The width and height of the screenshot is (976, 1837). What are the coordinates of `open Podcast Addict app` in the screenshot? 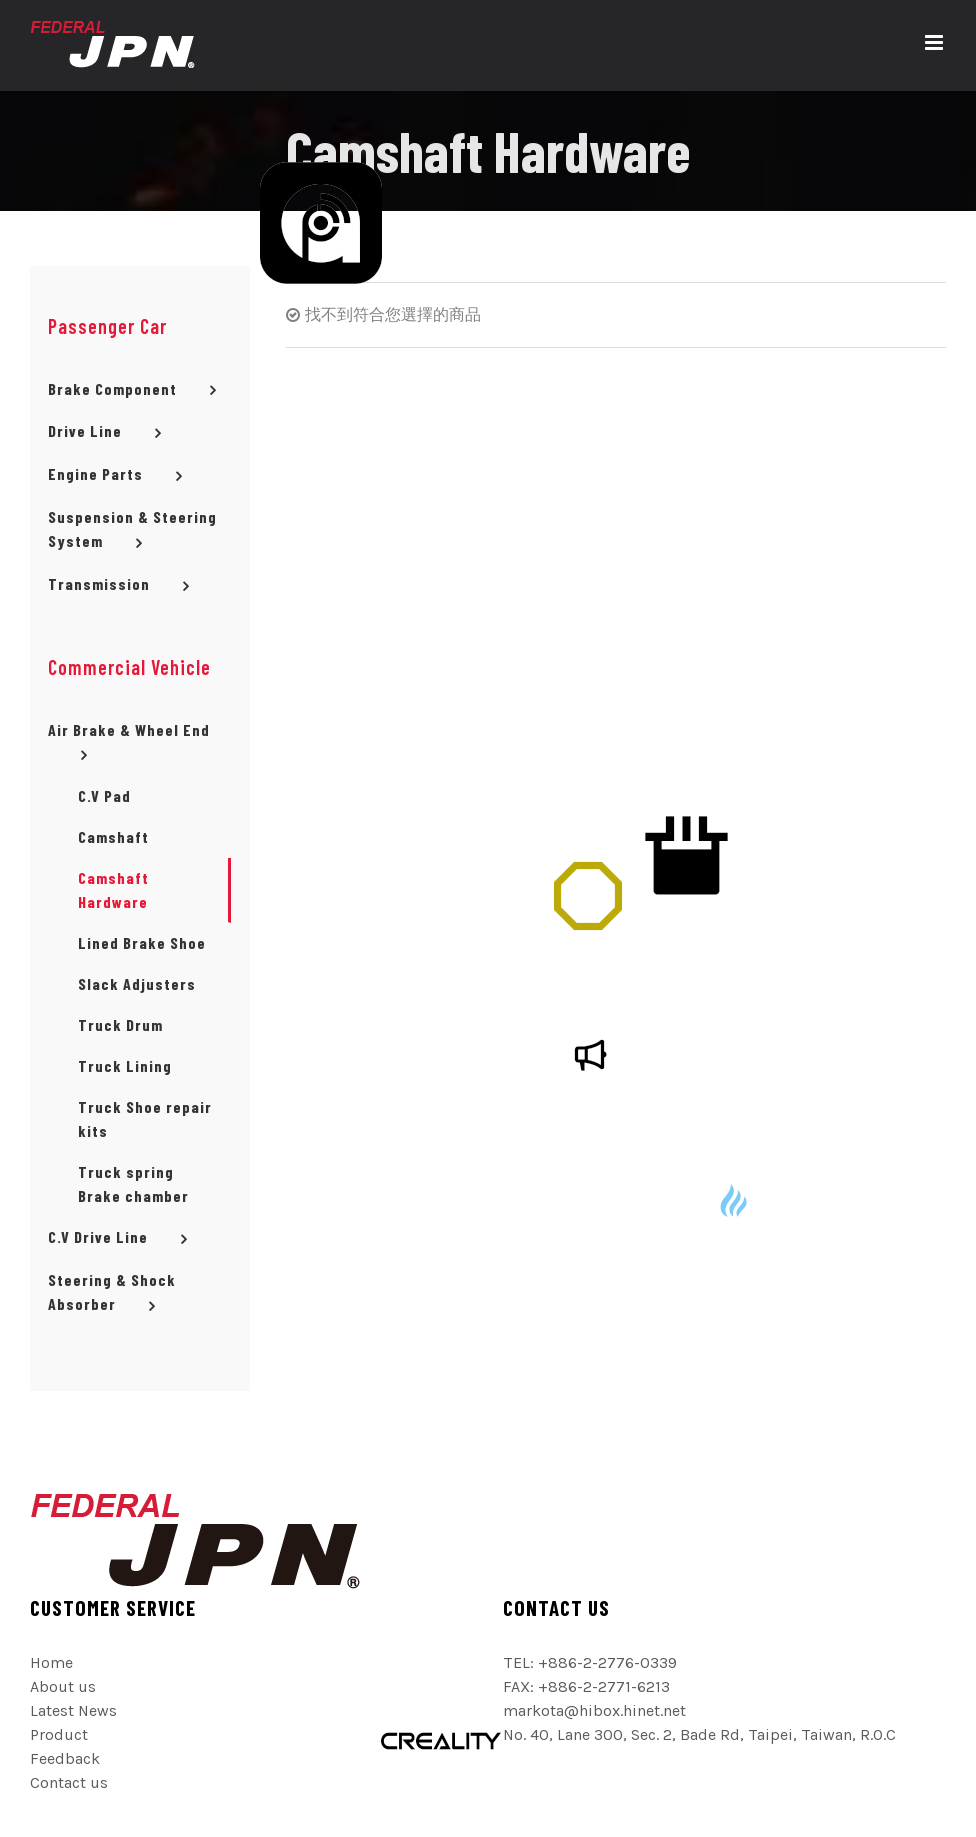 It's located at (321, 223).